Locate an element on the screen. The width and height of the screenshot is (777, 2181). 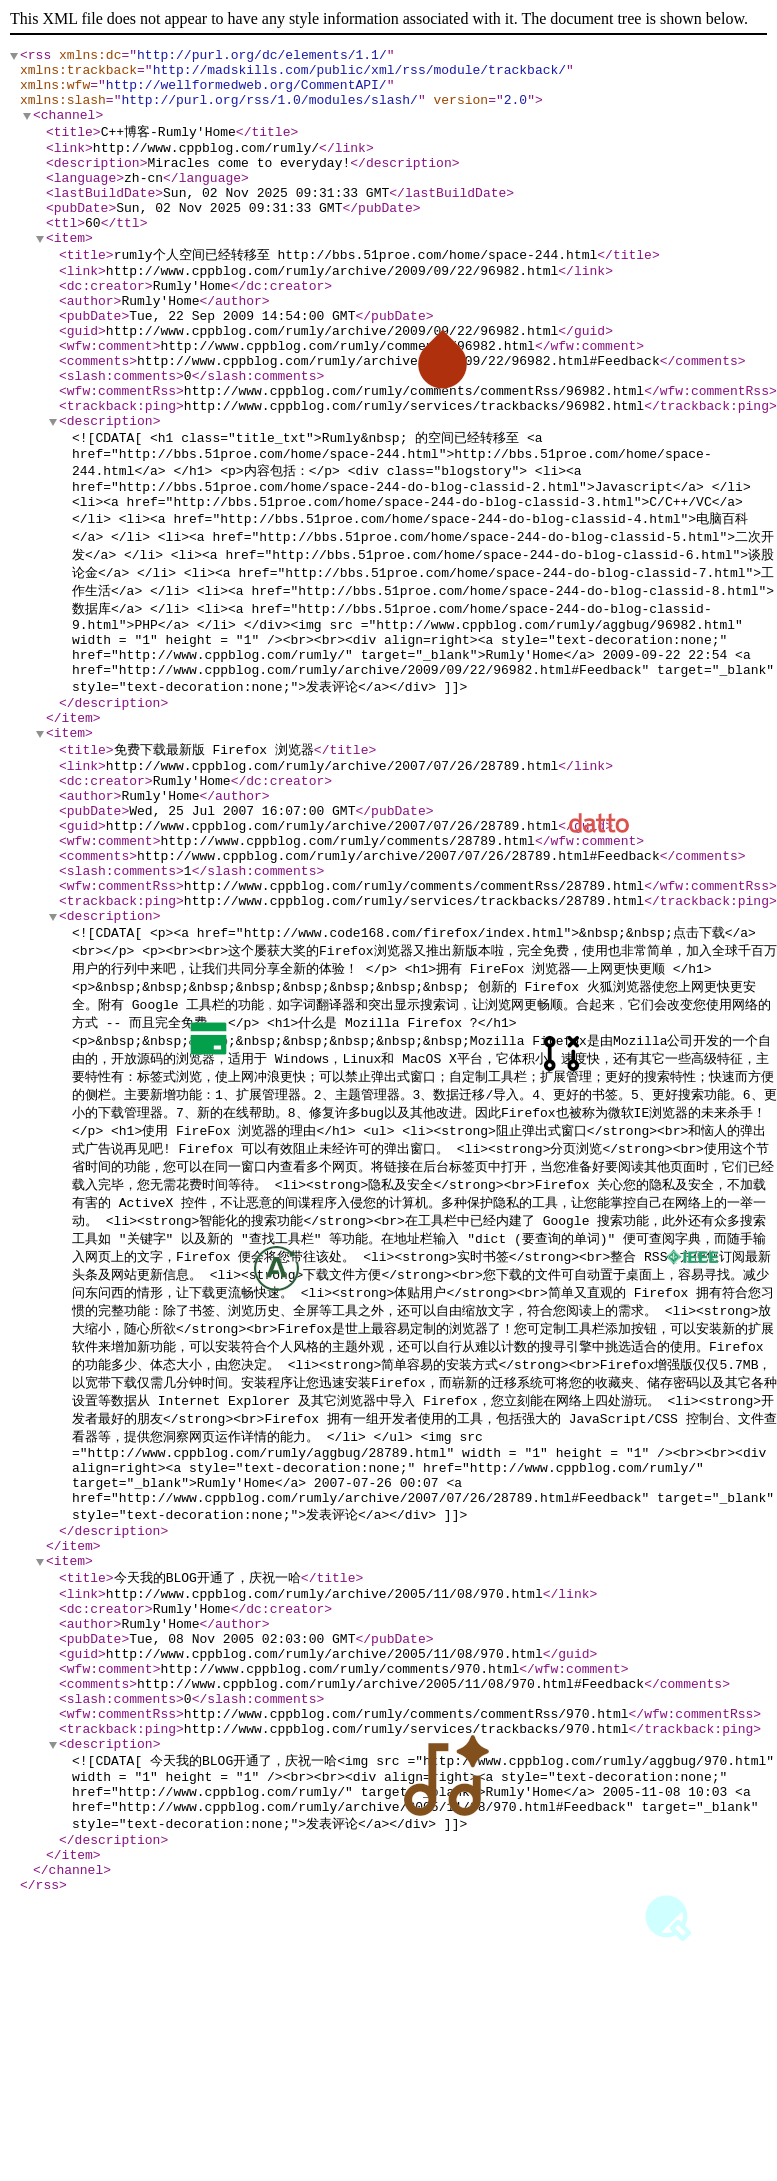
open ping pong or table tennis game is located at coordinates (667, 1917).